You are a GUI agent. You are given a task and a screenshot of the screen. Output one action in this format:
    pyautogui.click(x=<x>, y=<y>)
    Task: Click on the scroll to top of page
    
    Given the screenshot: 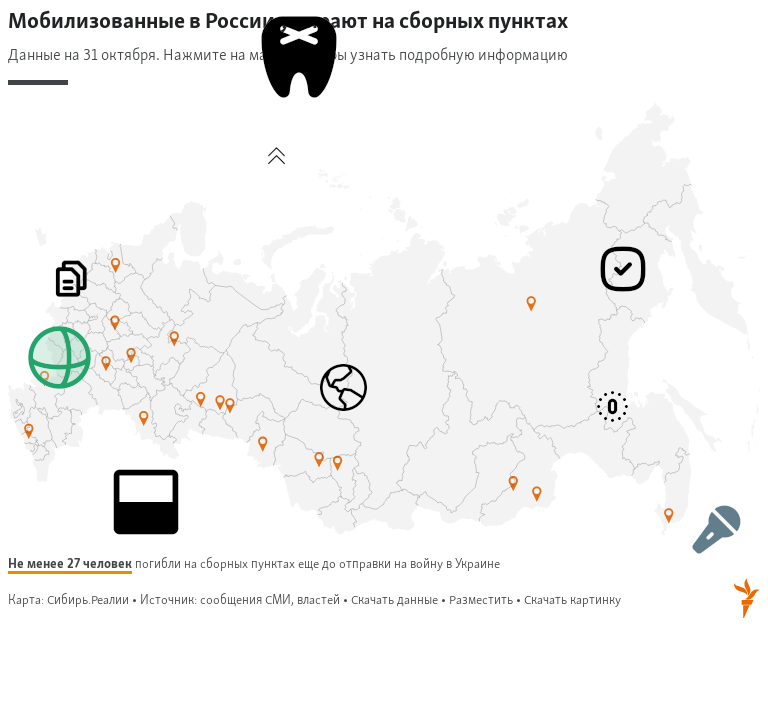 What is the action you would take?
    pyautogui.click(x=276, y=156)
    